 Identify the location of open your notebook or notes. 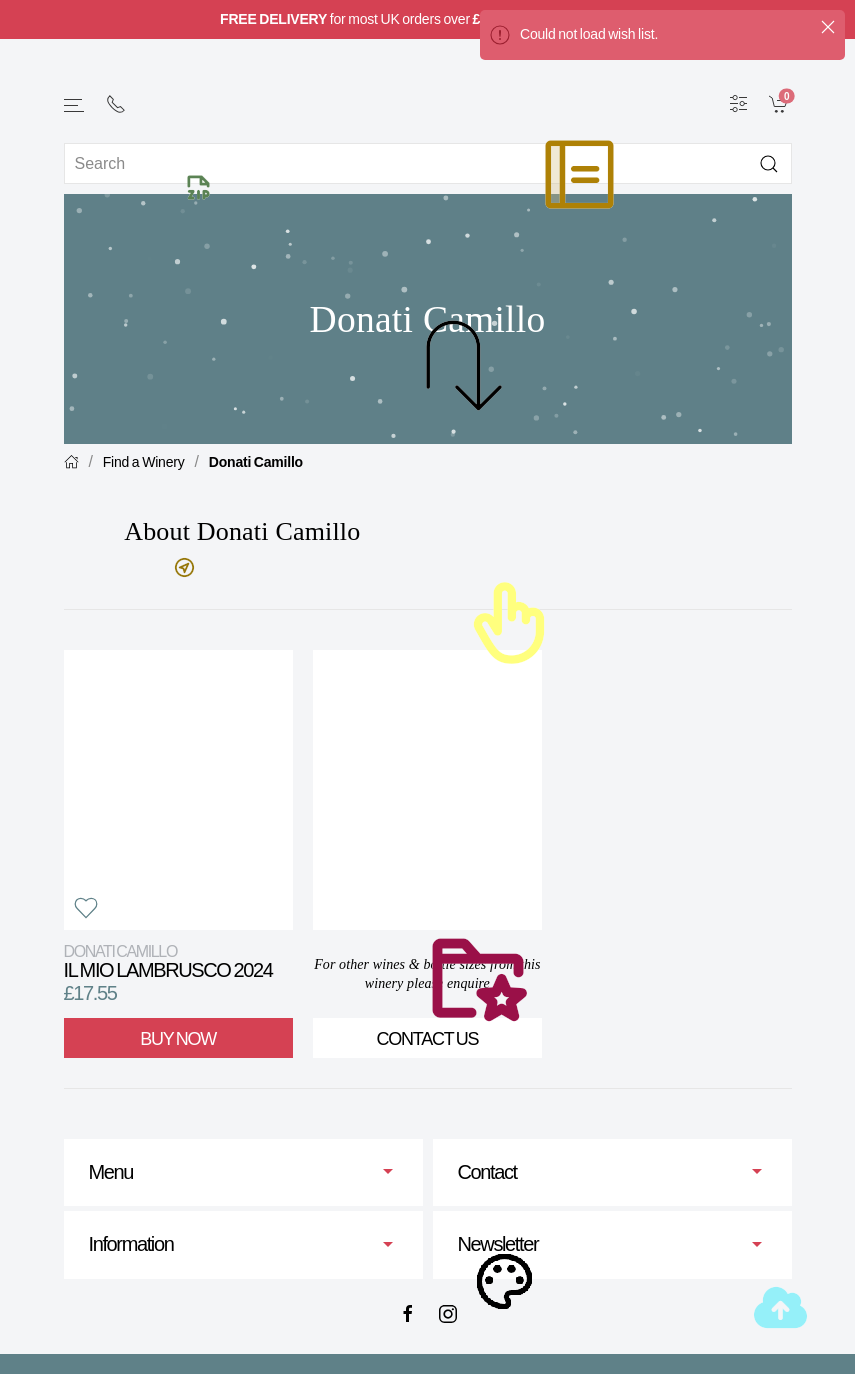
(579, 174).